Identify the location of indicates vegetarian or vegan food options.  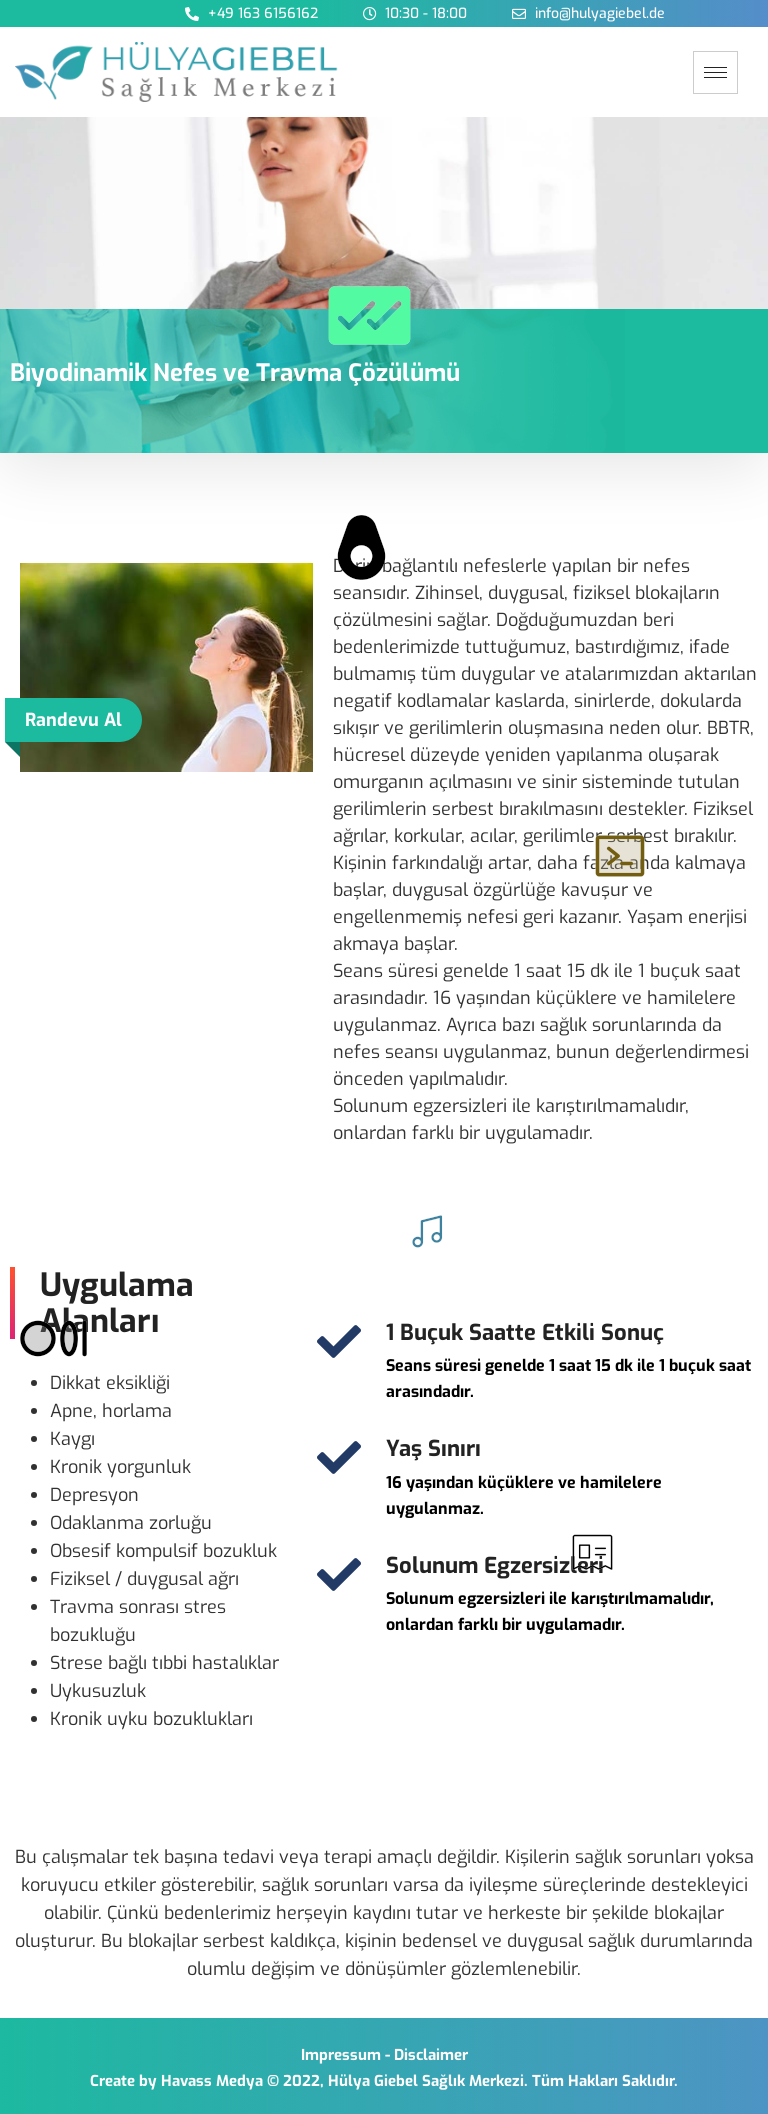
(361, 547).